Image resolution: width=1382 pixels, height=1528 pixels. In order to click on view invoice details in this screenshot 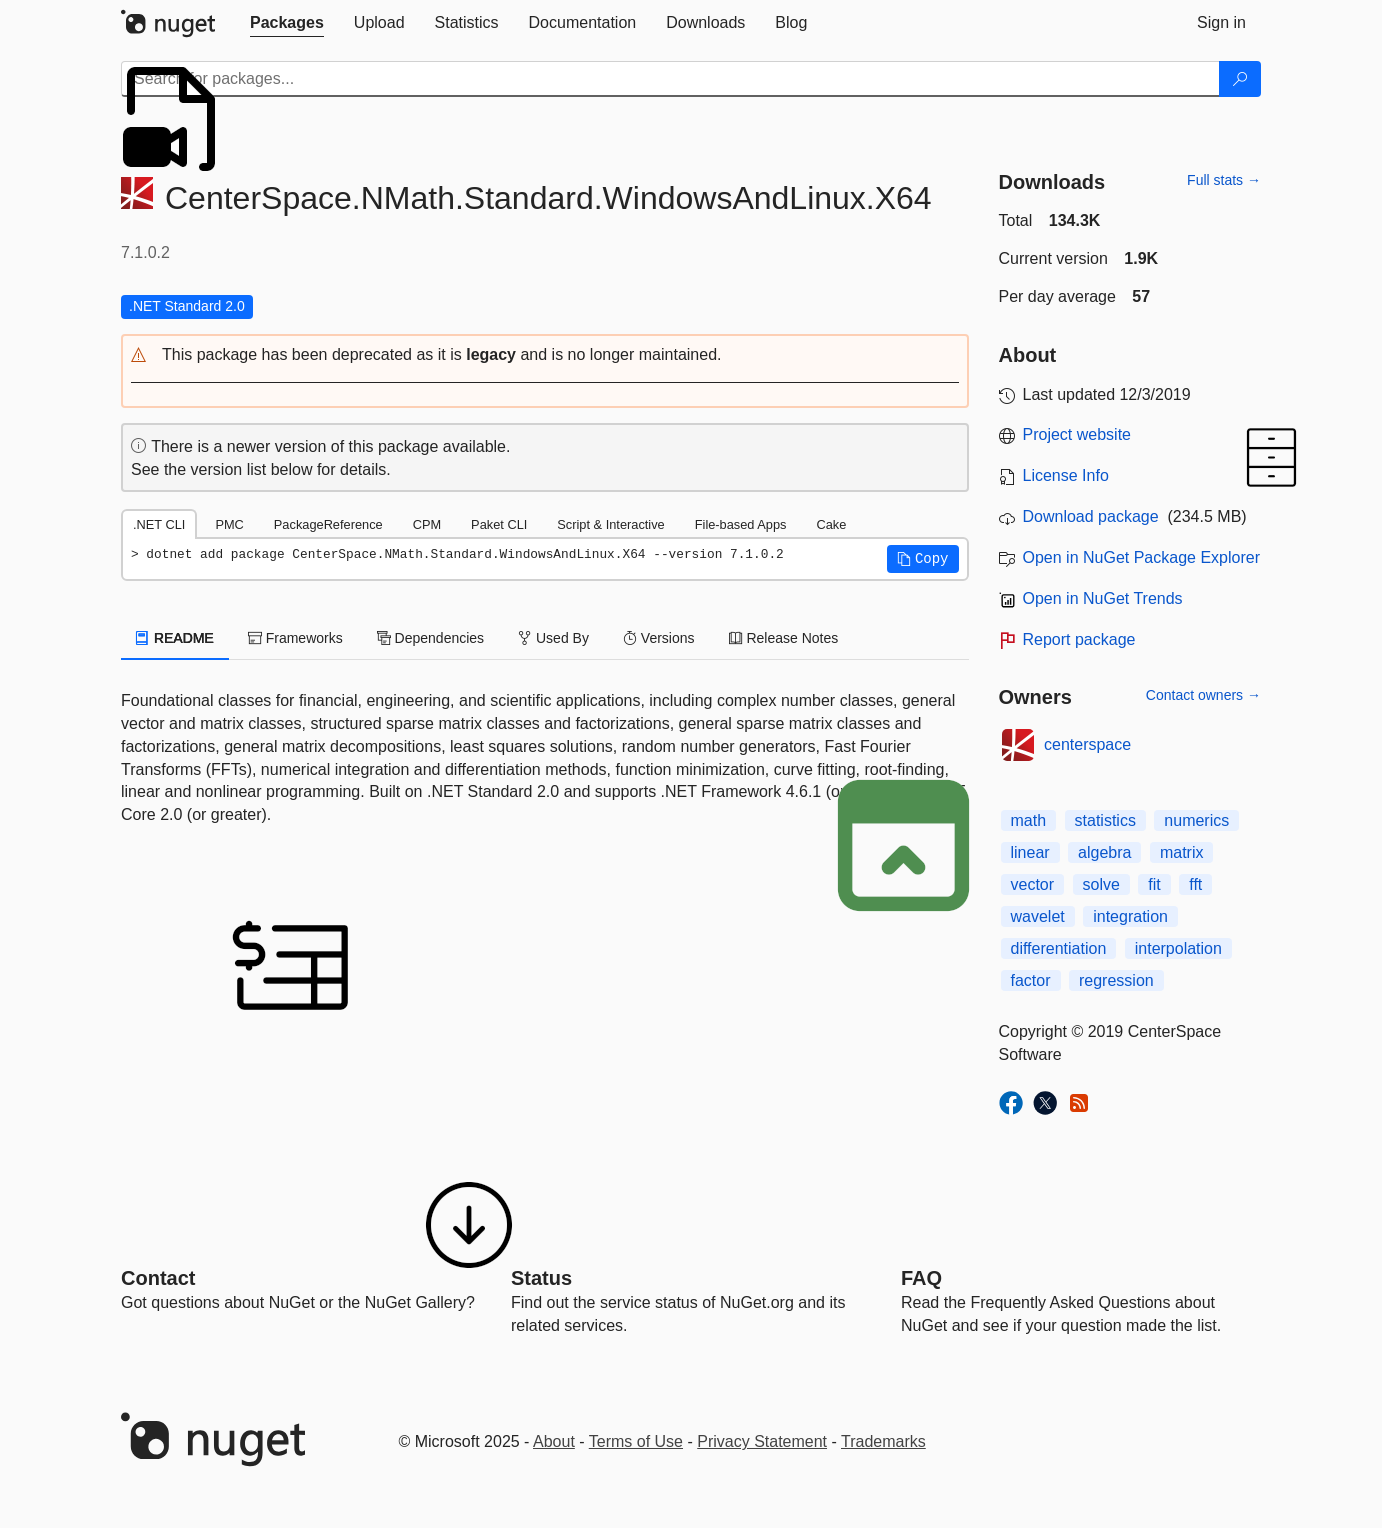, I will do `click(292, 967)`.